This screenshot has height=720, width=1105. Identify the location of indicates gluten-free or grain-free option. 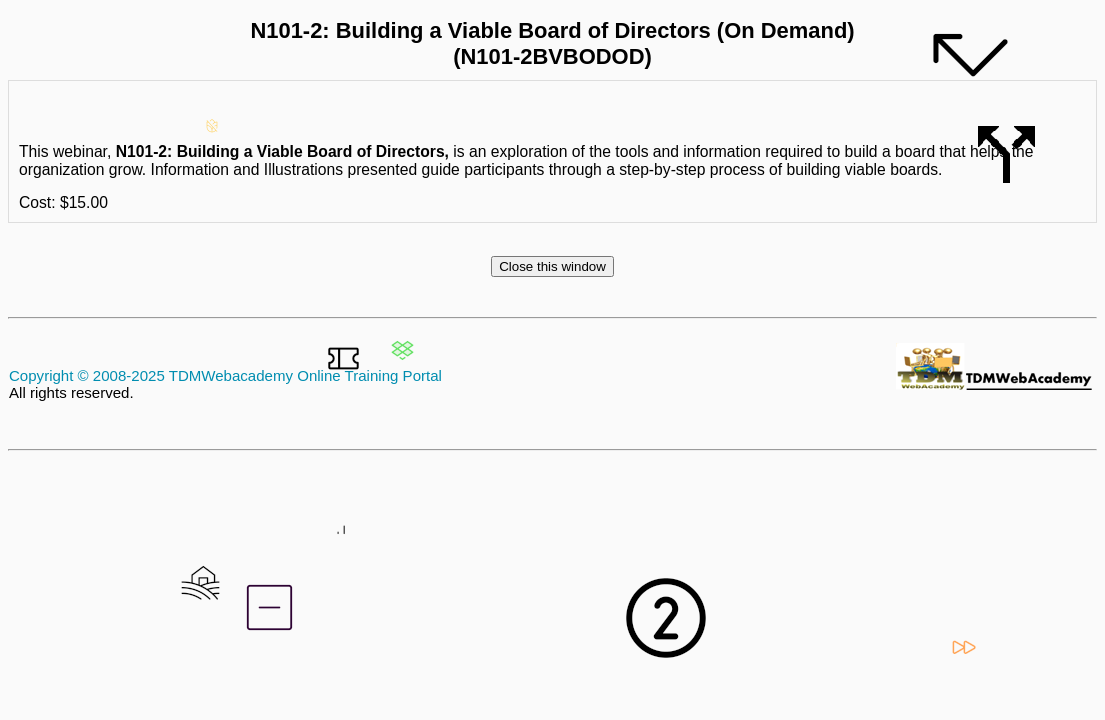
(212, 126).